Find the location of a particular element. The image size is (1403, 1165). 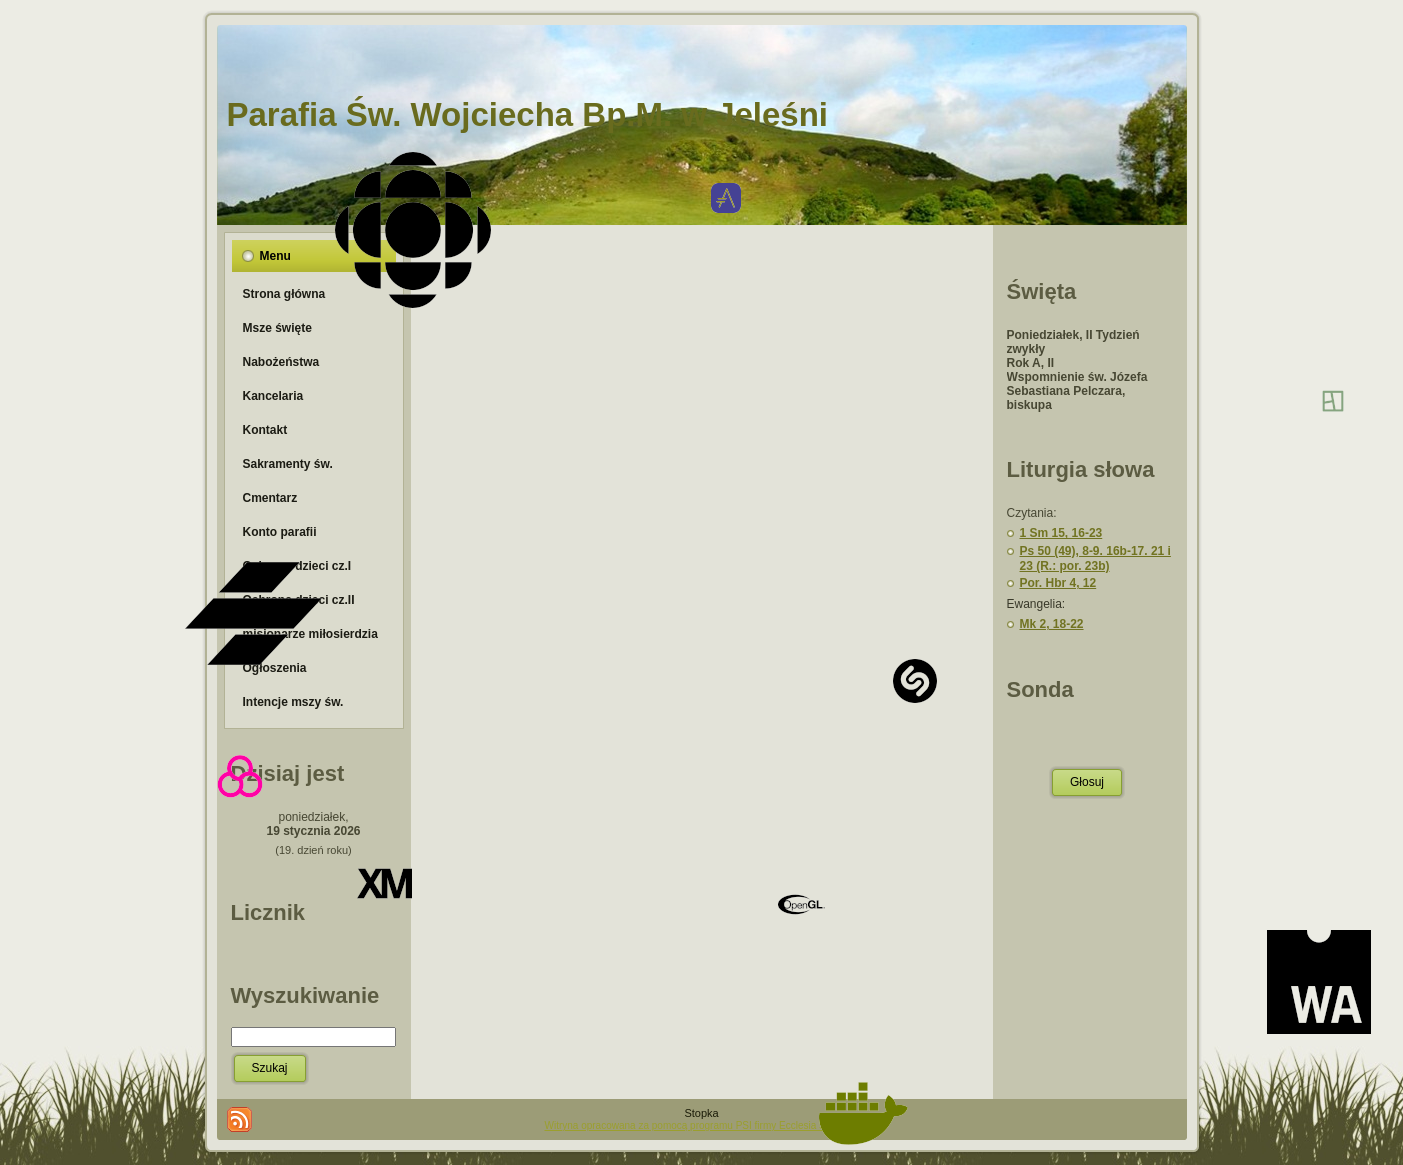

docker container platform logo is located at coordinates (863, 1113).